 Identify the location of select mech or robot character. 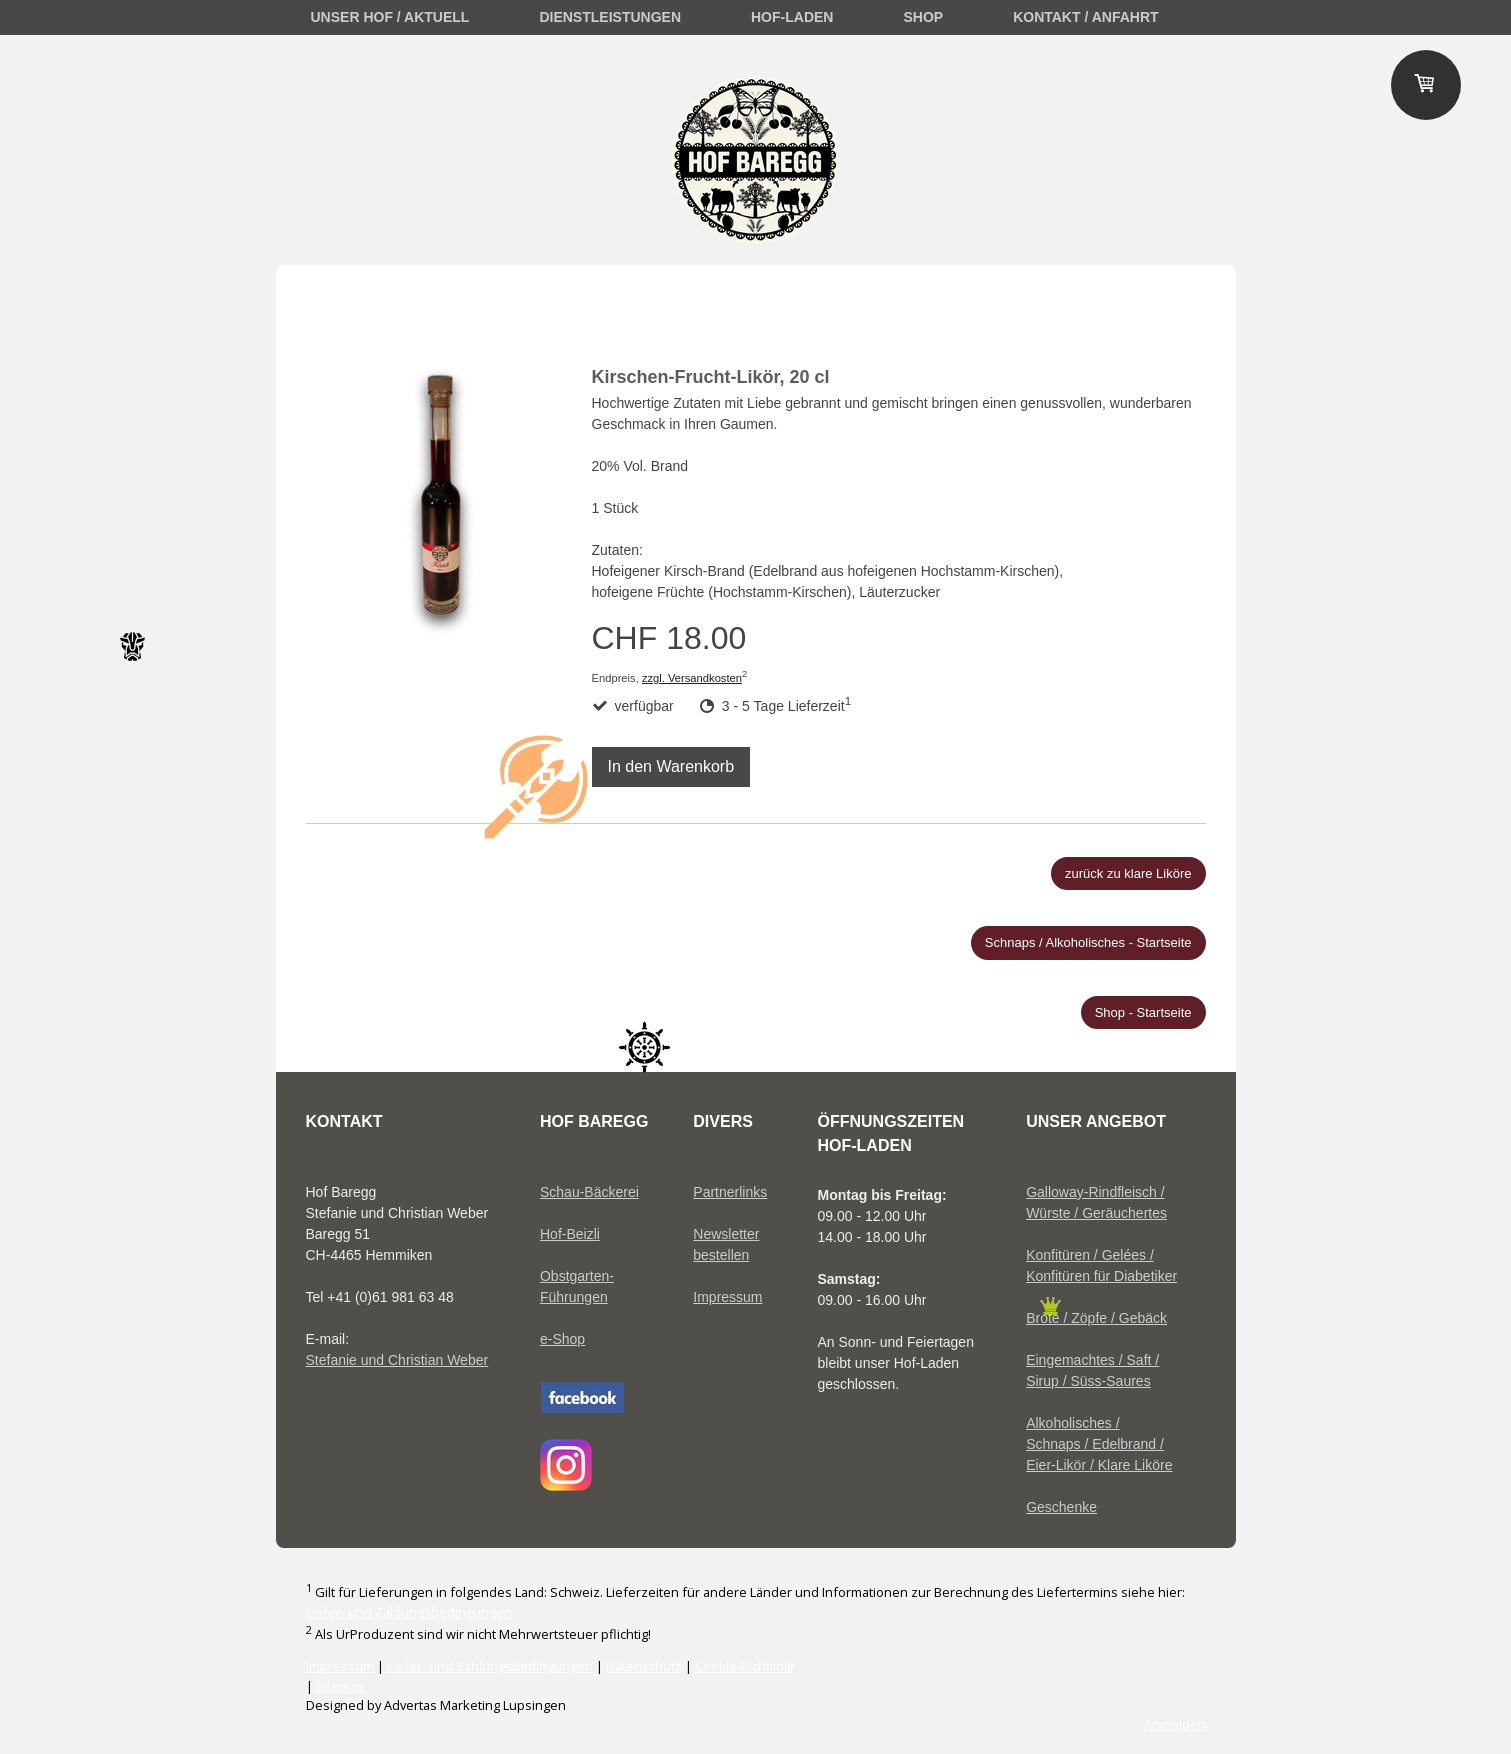
(132, 646).